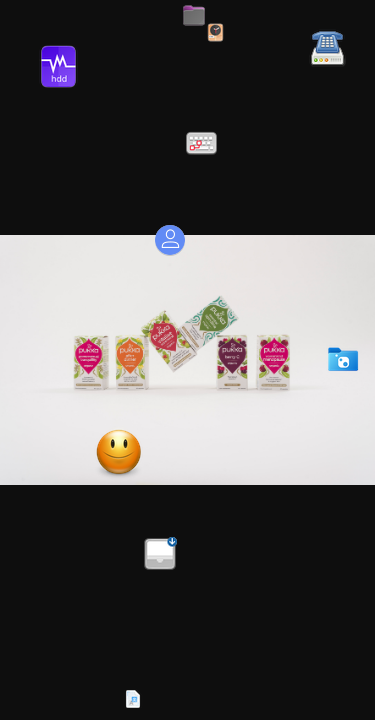 Image resolution: width=375 pixels, height=720 pixels. Describe the element at coordinates (201, 143) in the screenshot. I see `configure keyboard shortcuts` at that location.